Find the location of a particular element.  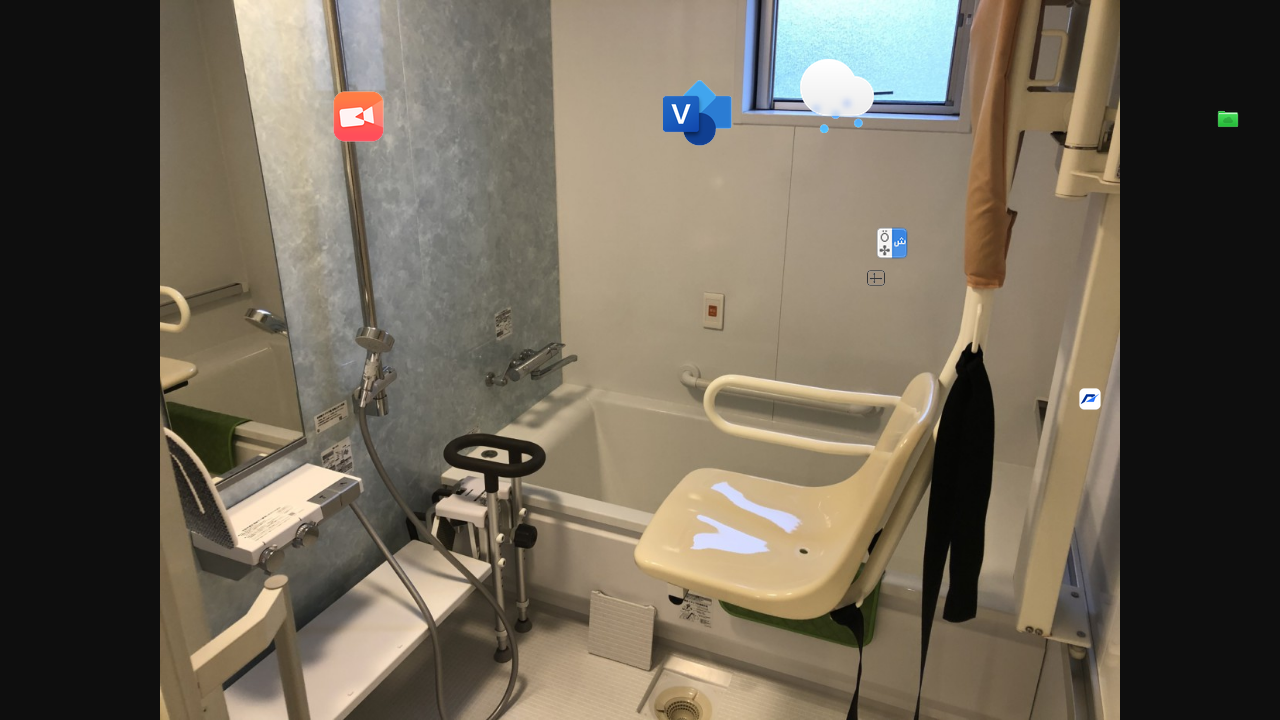

open the screen recorder app is located at coordinates (358, 116).